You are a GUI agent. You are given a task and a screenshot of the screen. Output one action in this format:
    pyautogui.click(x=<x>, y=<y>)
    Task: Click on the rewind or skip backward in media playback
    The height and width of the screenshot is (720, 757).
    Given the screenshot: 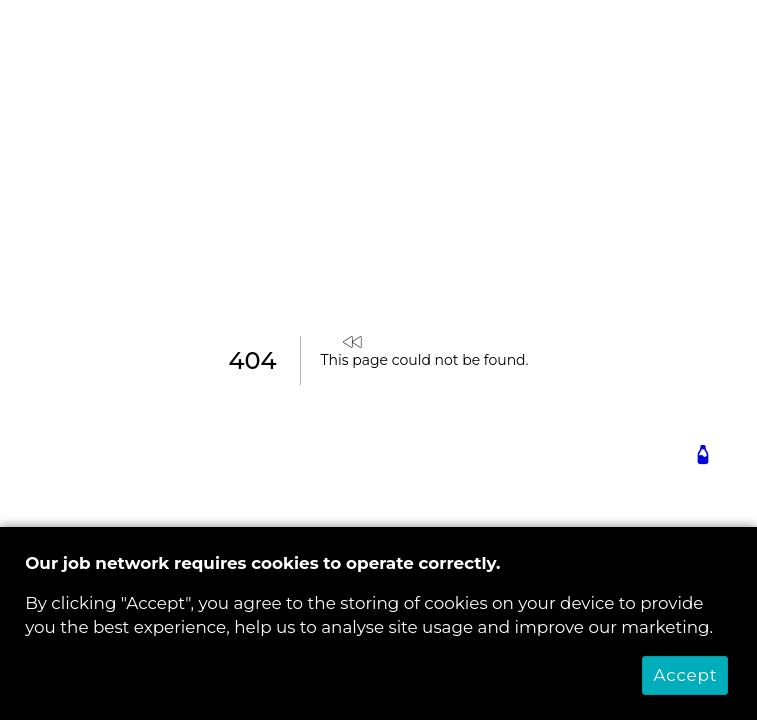 What is the action you would take?
    pyautogui.click(x=353, y=342)
    